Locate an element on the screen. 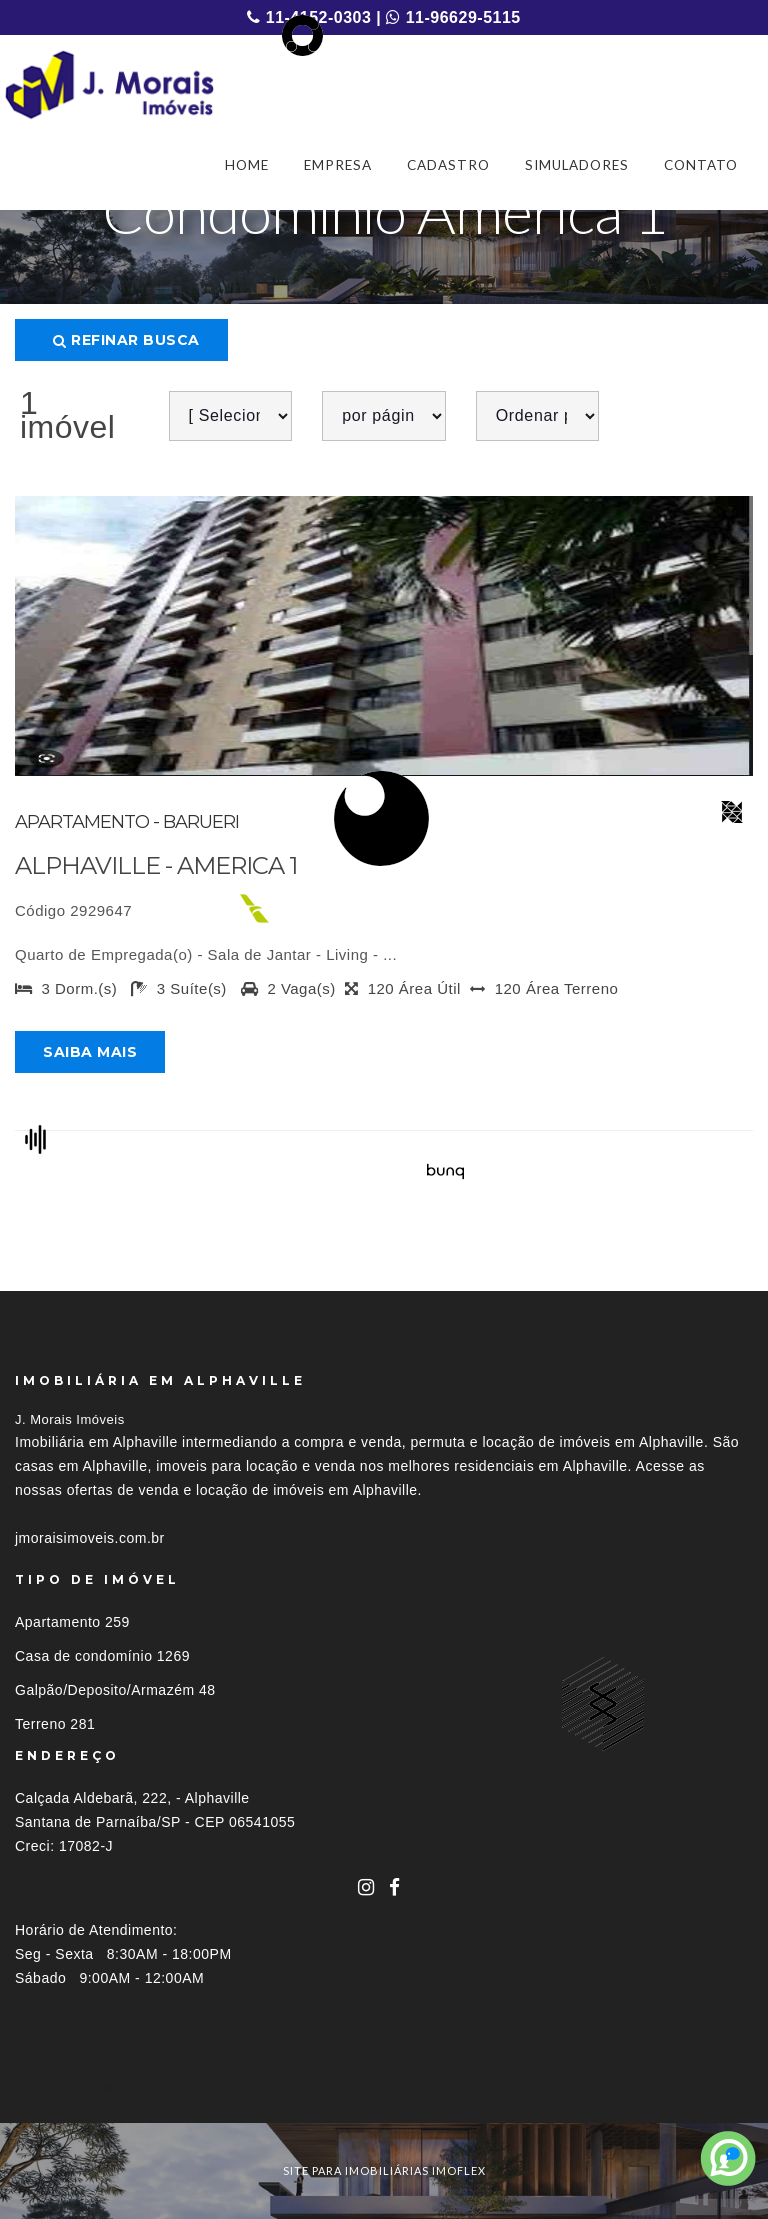 The image size is (768, 2219). NSIS (Nullsoft Scriptable Install System) logo is located at coordinates (732, 812).